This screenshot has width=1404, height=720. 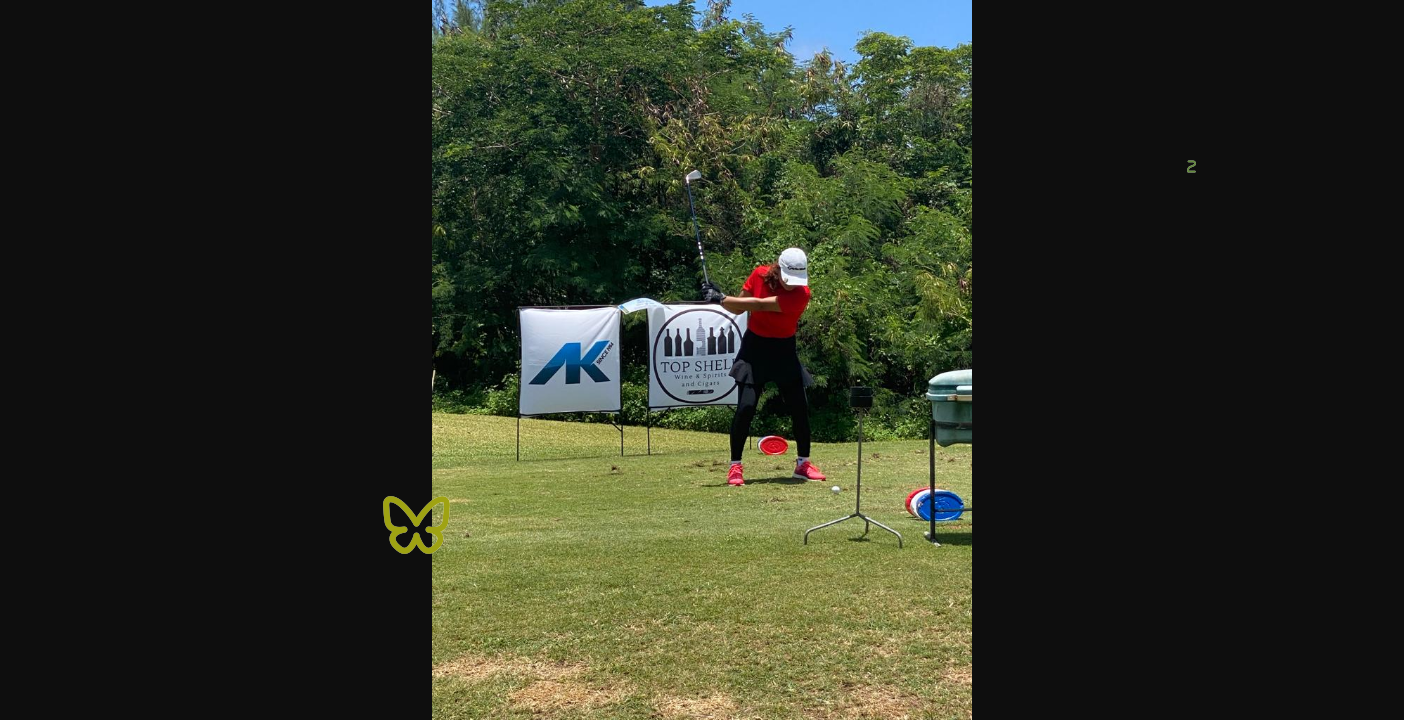 What do you see at coordinates (1191, 166) in the screenshot?
I see `indicates the number 2 or second item in a list` at bounding box center [1191, 166].